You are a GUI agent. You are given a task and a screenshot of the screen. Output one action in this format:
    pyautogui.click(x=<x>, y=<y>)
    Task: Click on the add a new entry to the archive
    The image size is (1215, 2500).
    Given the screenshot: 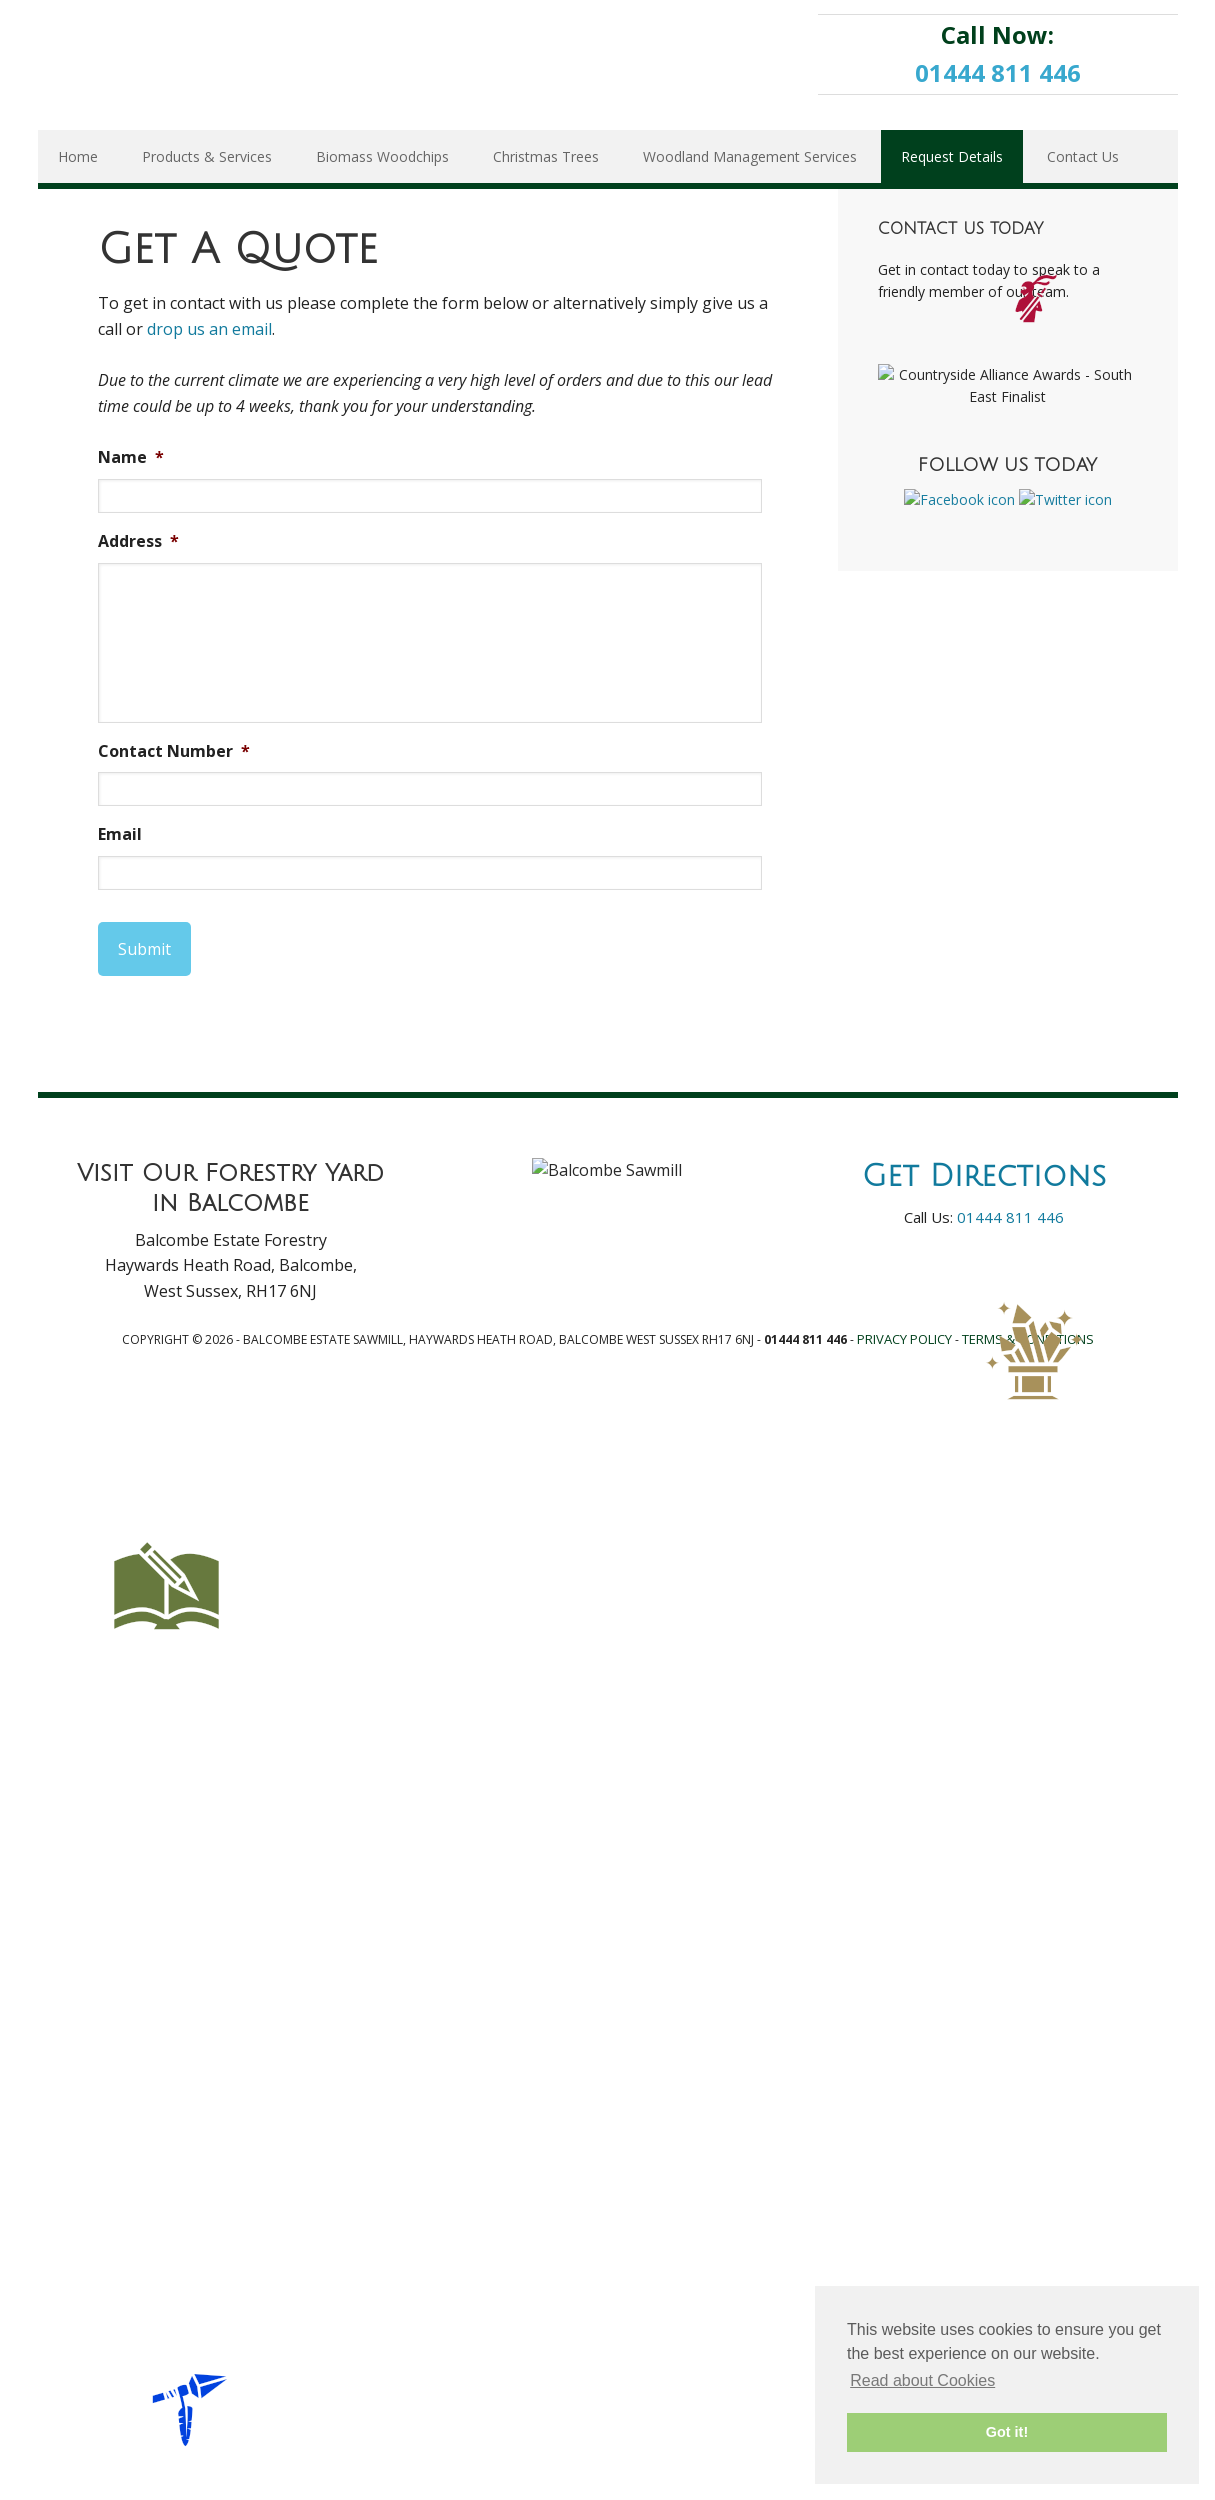 What is the action you would take?
    pyautogui.click(x=166, y=1591)
    